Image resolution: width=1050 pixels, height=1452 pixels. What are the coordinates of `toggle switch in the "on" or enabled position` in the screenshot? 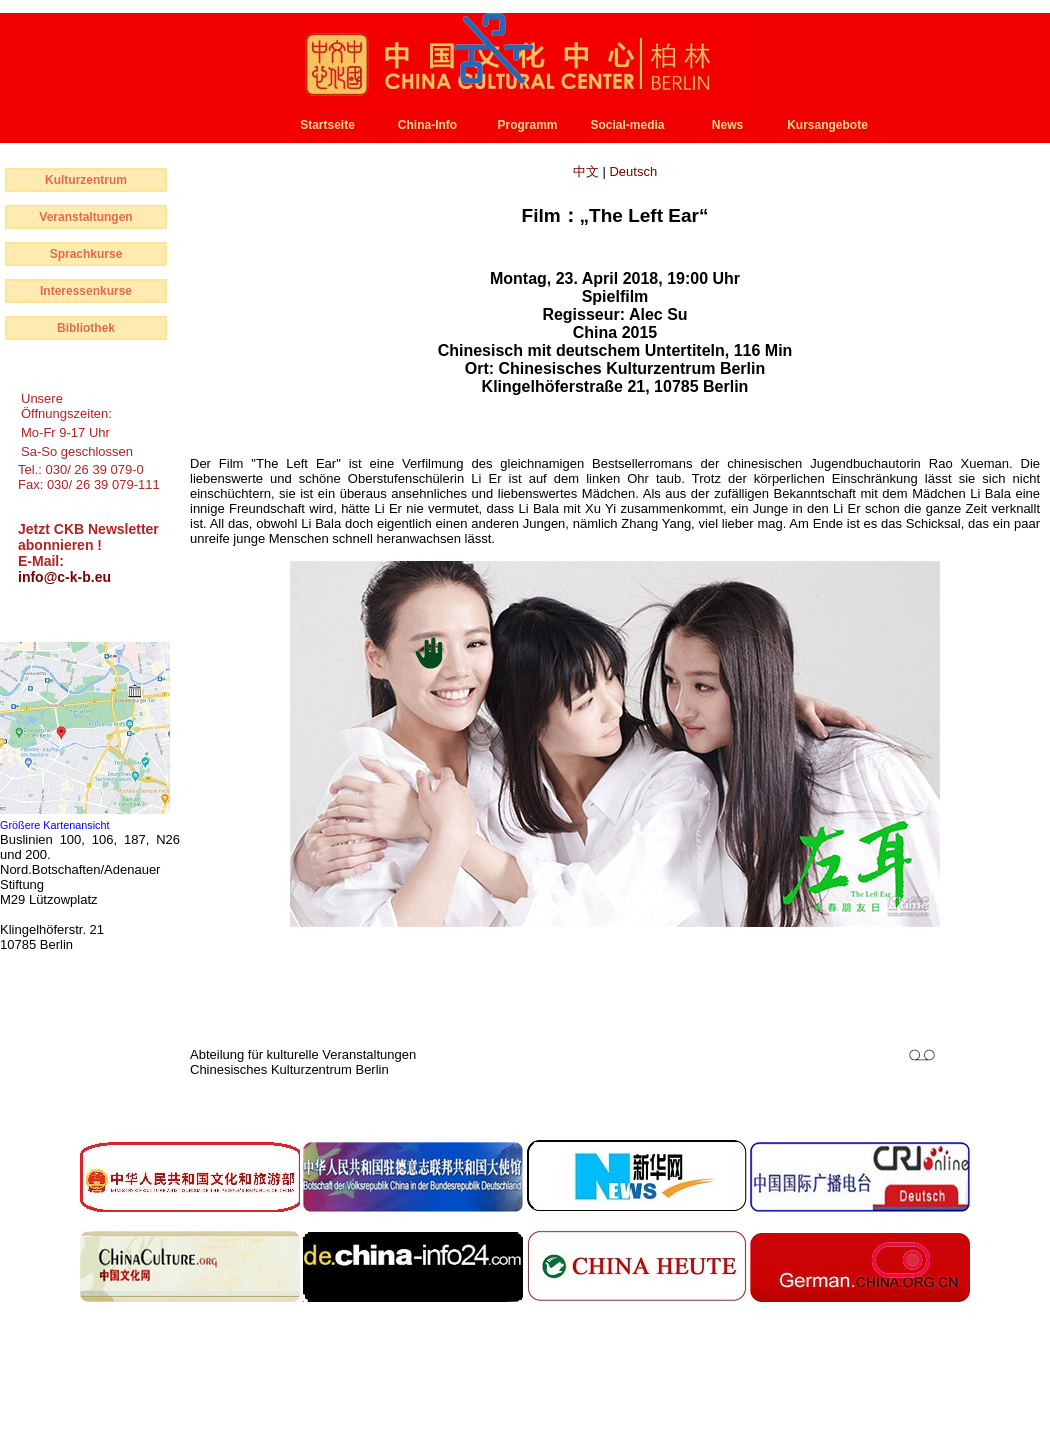 It's located at (901, 1260).